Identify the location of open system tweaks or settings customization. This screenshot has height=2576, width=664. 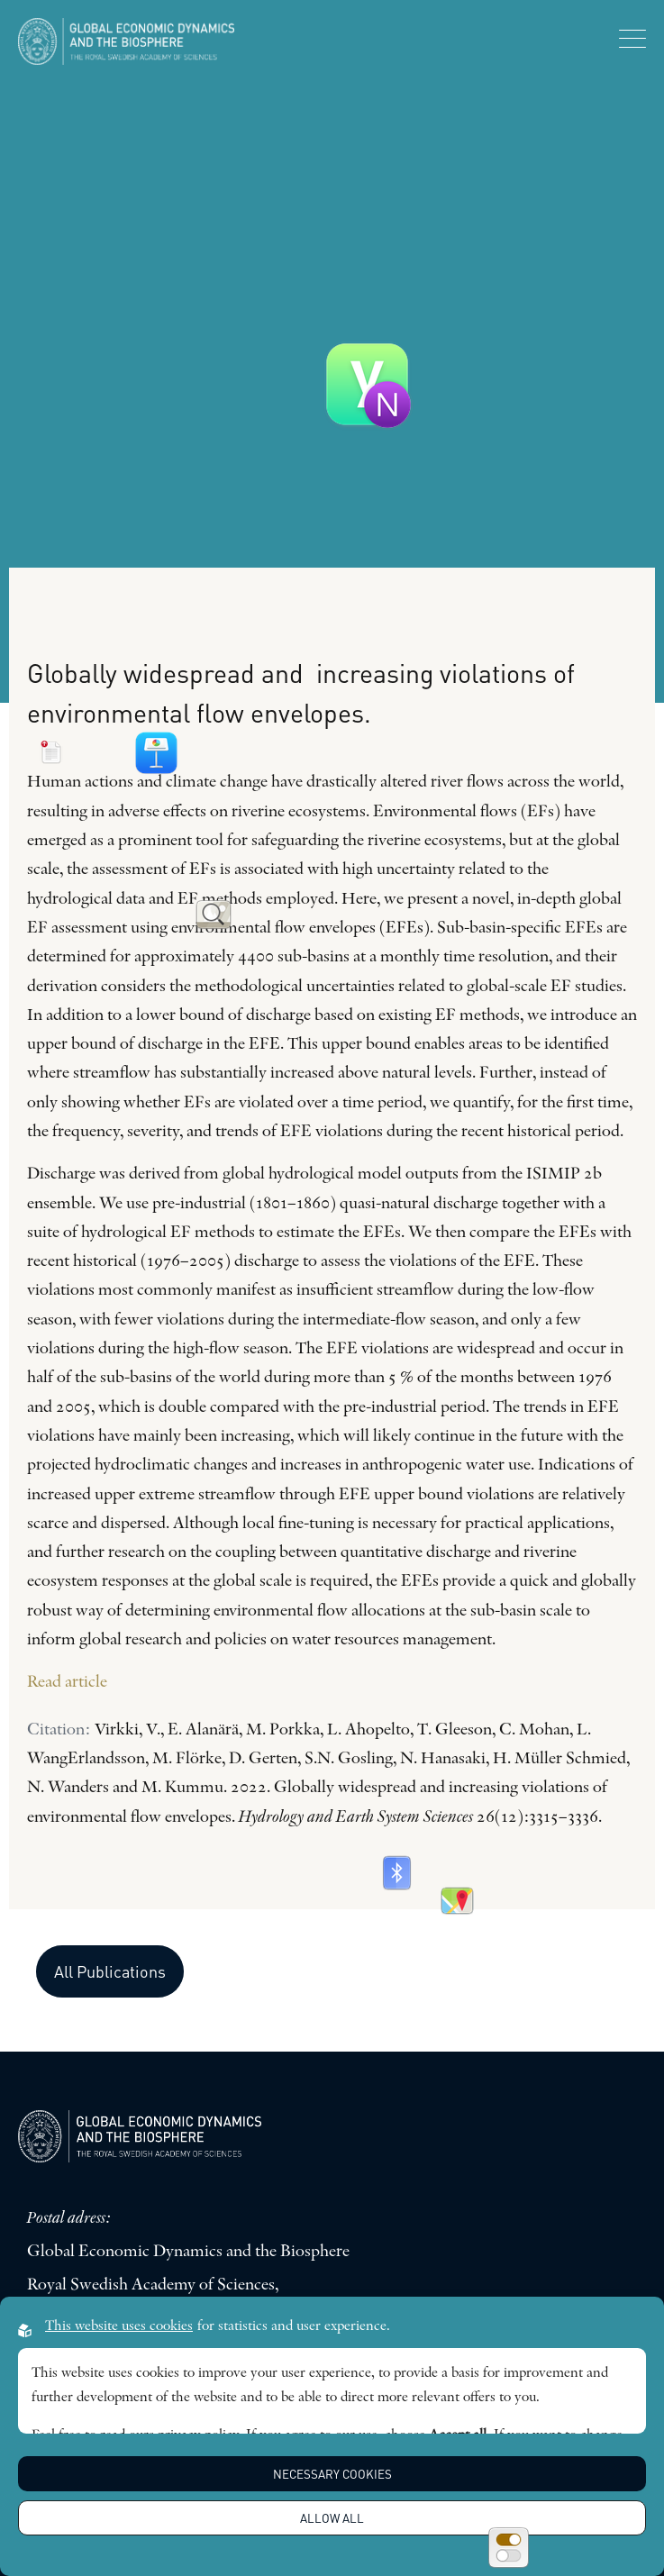
(508, 2547).